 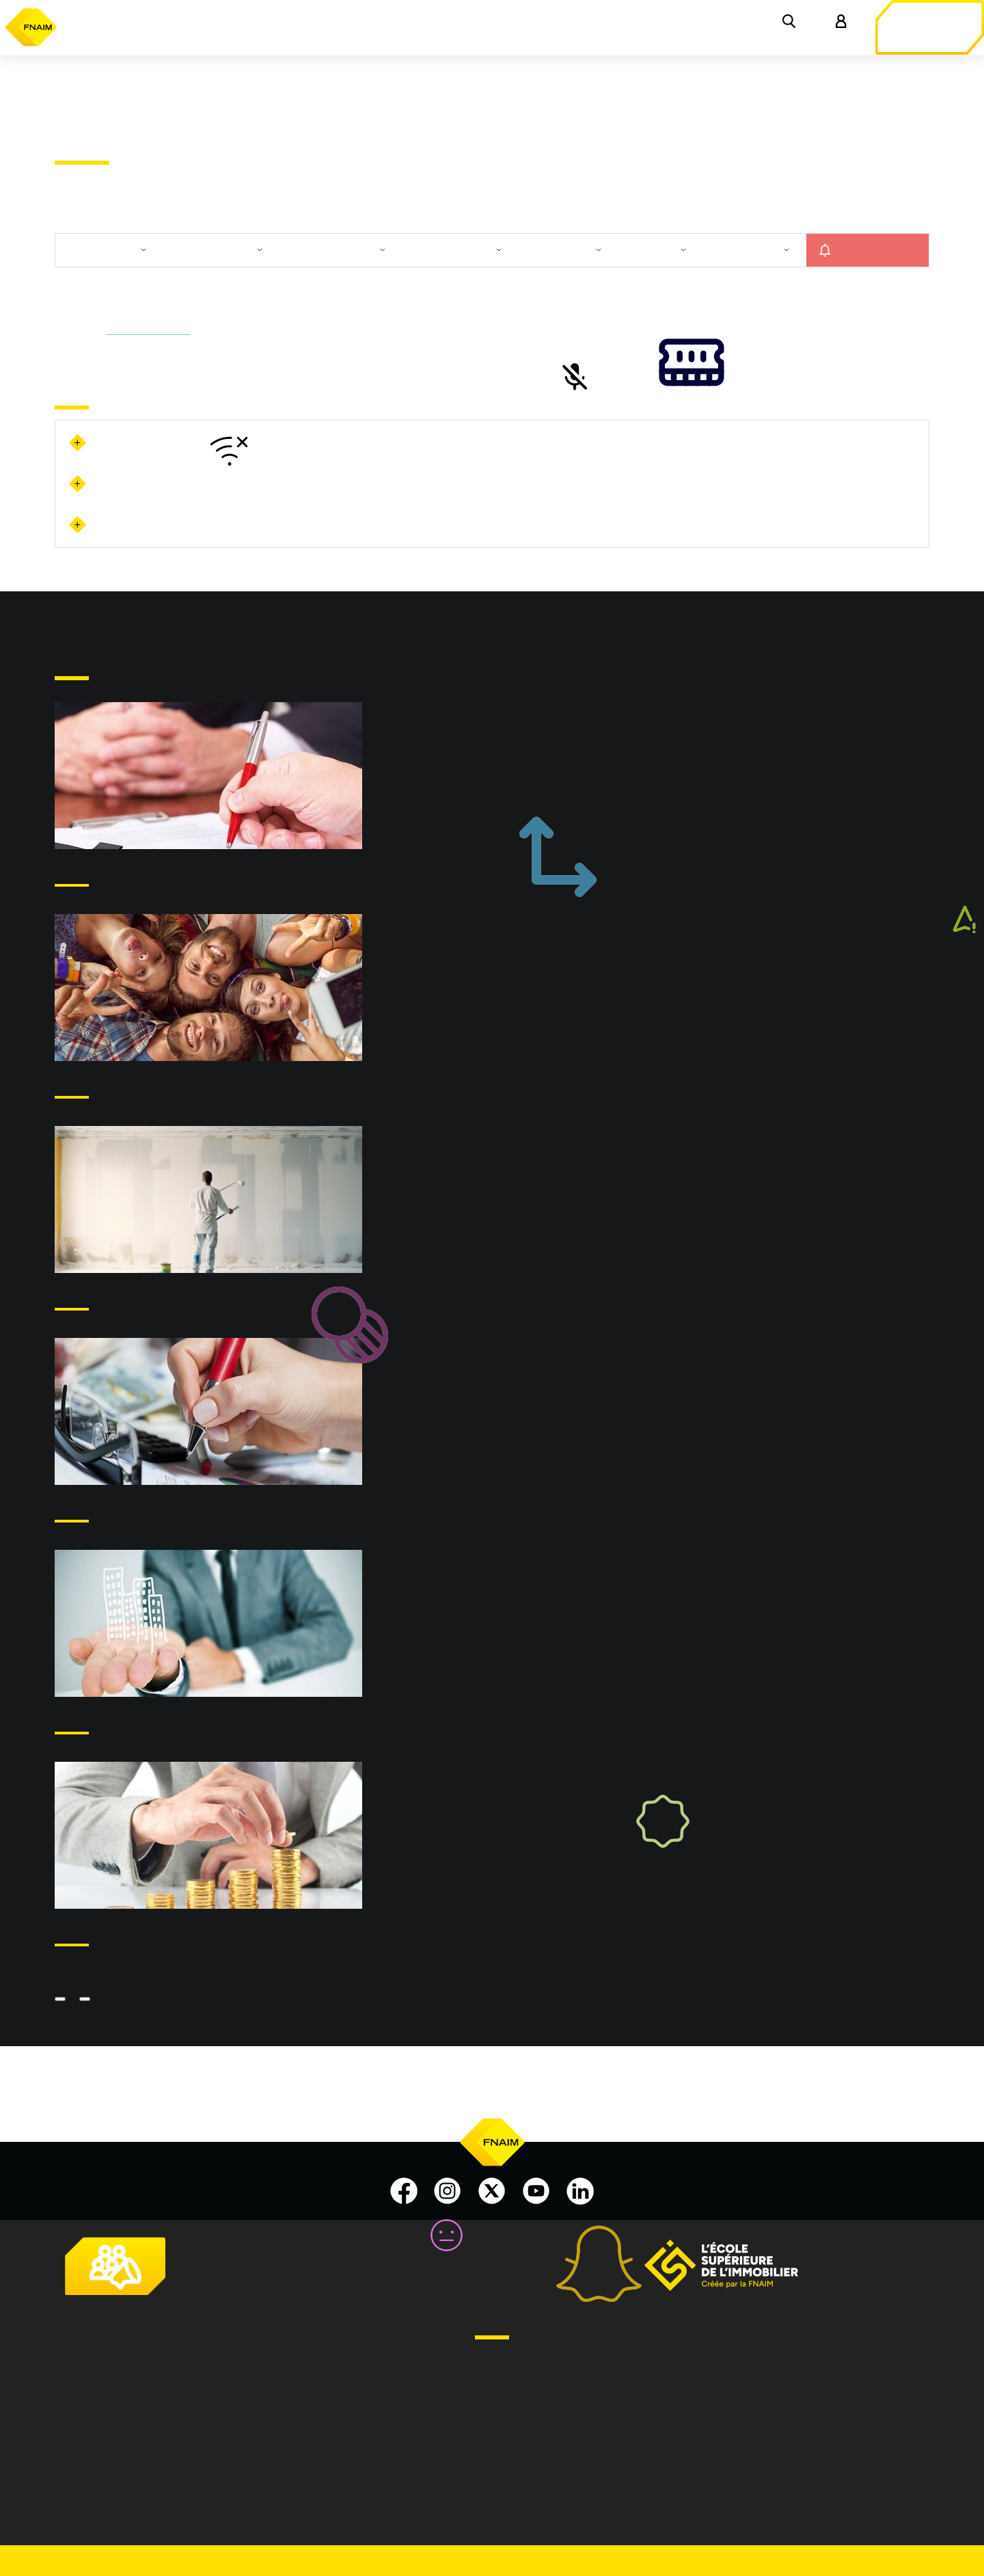 I want to click on no wifi connection available, so click(x=230, y=451).